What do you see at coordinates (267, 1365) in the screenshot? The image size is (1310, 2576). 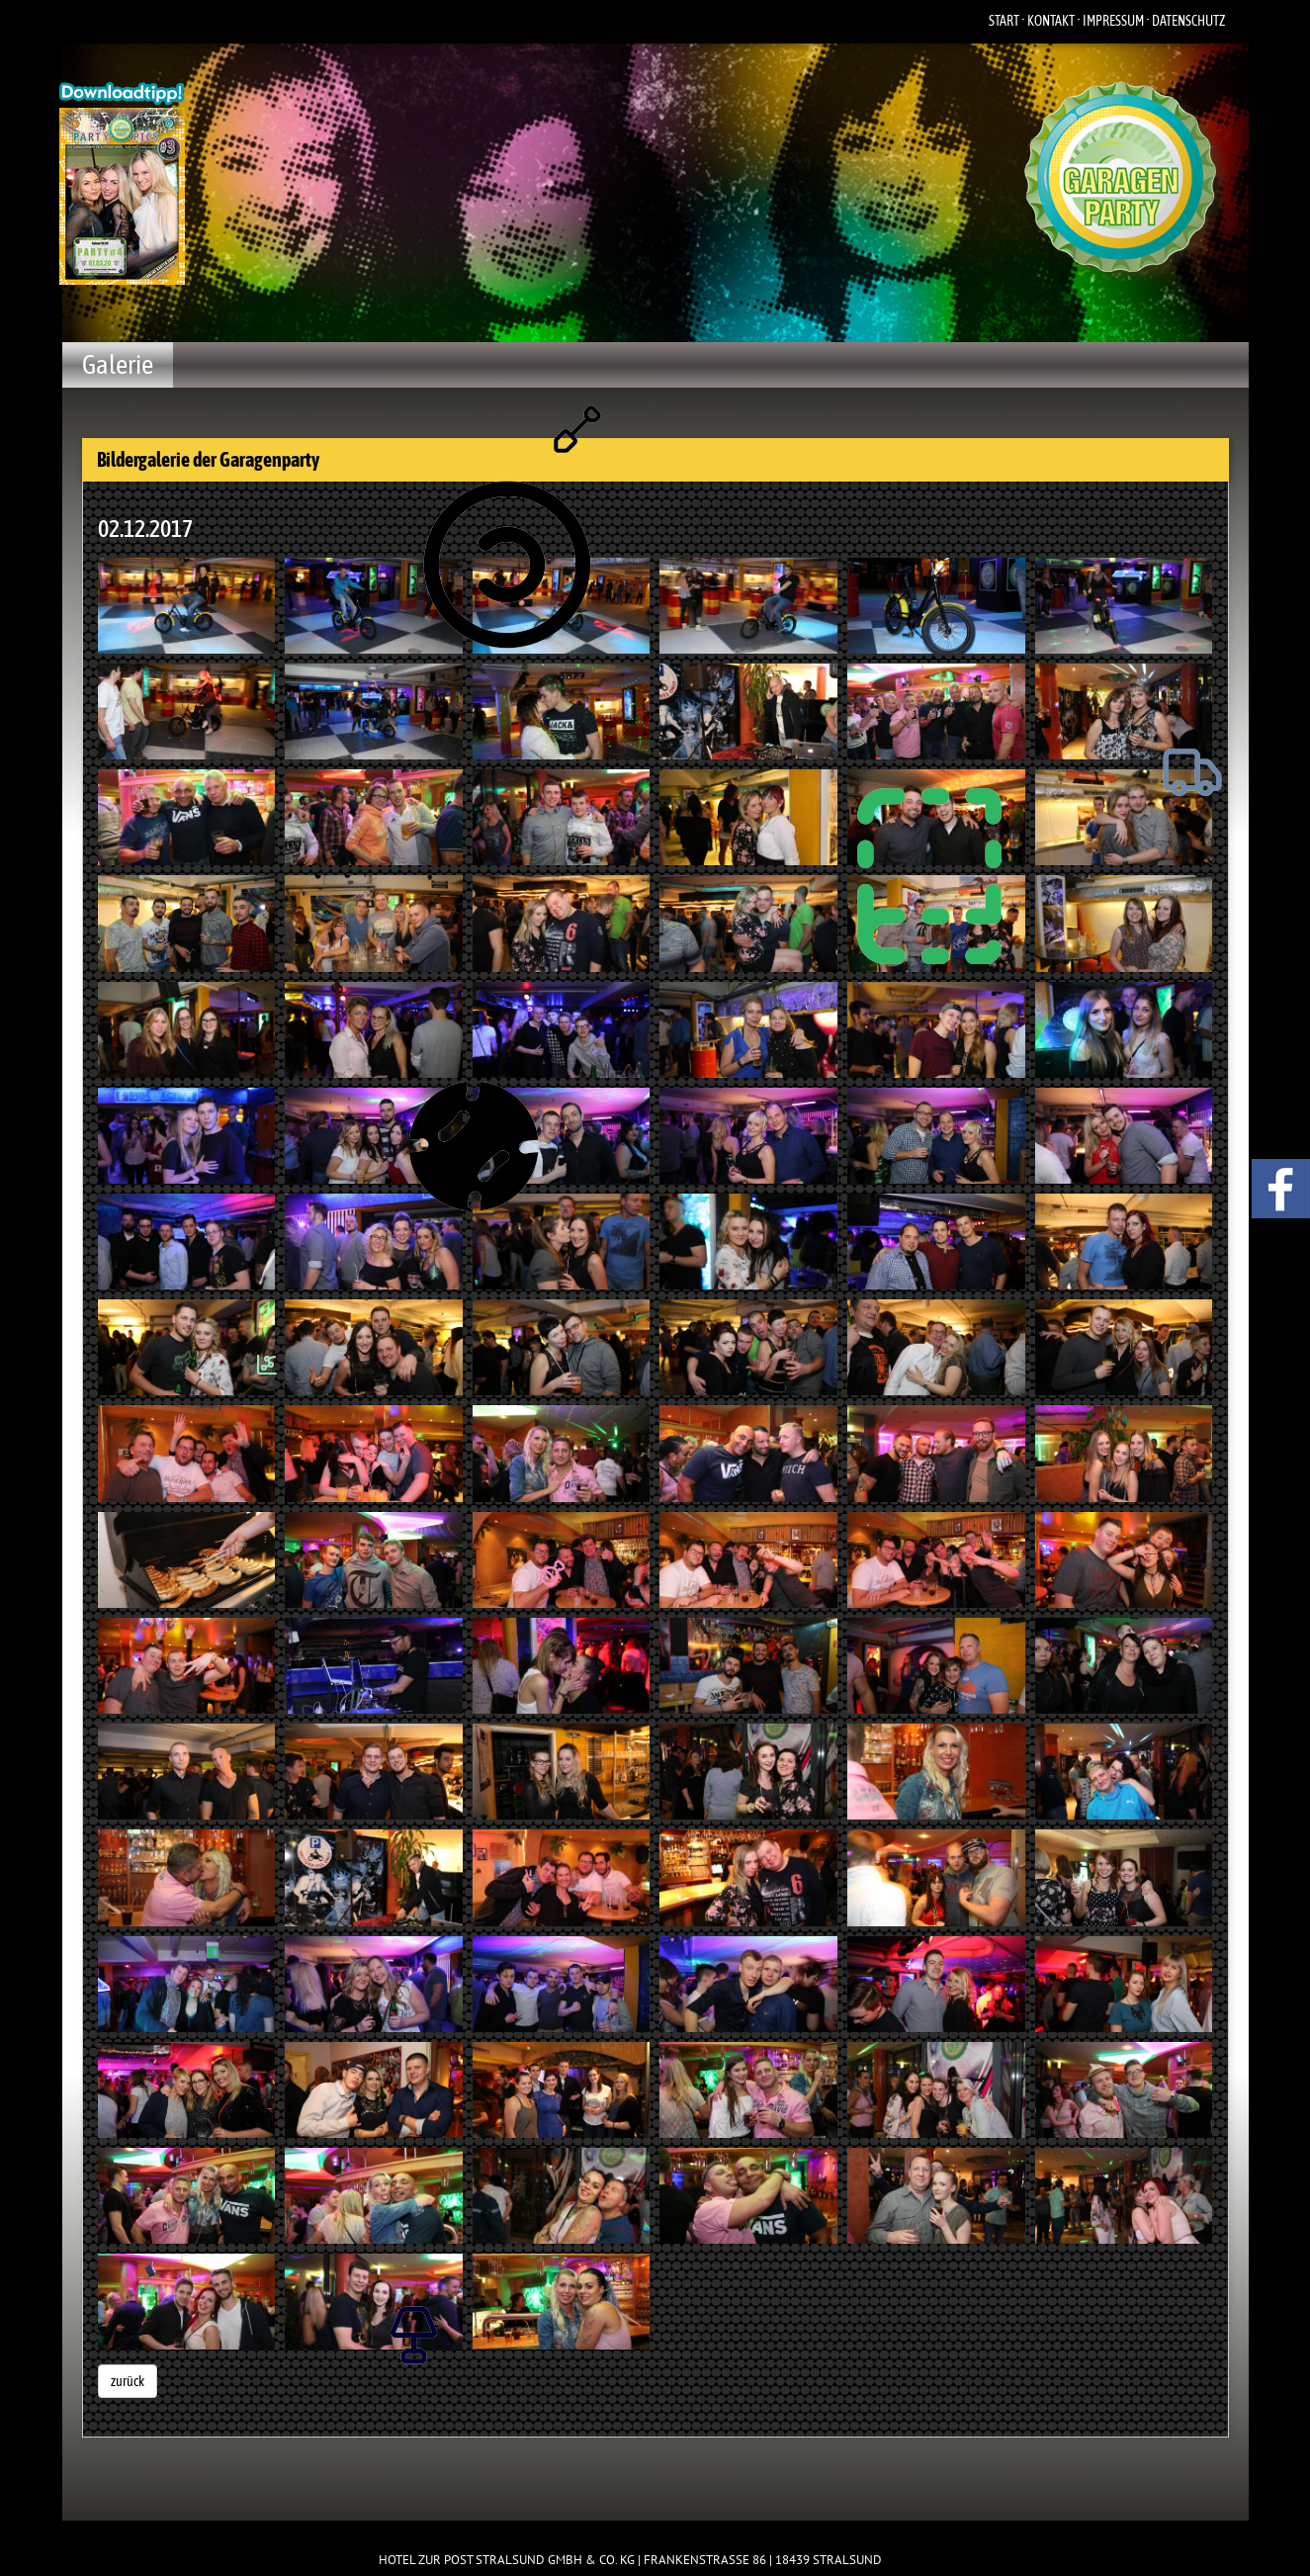 I see `view network analytics or graph data` at bounding box center [267, 1365].